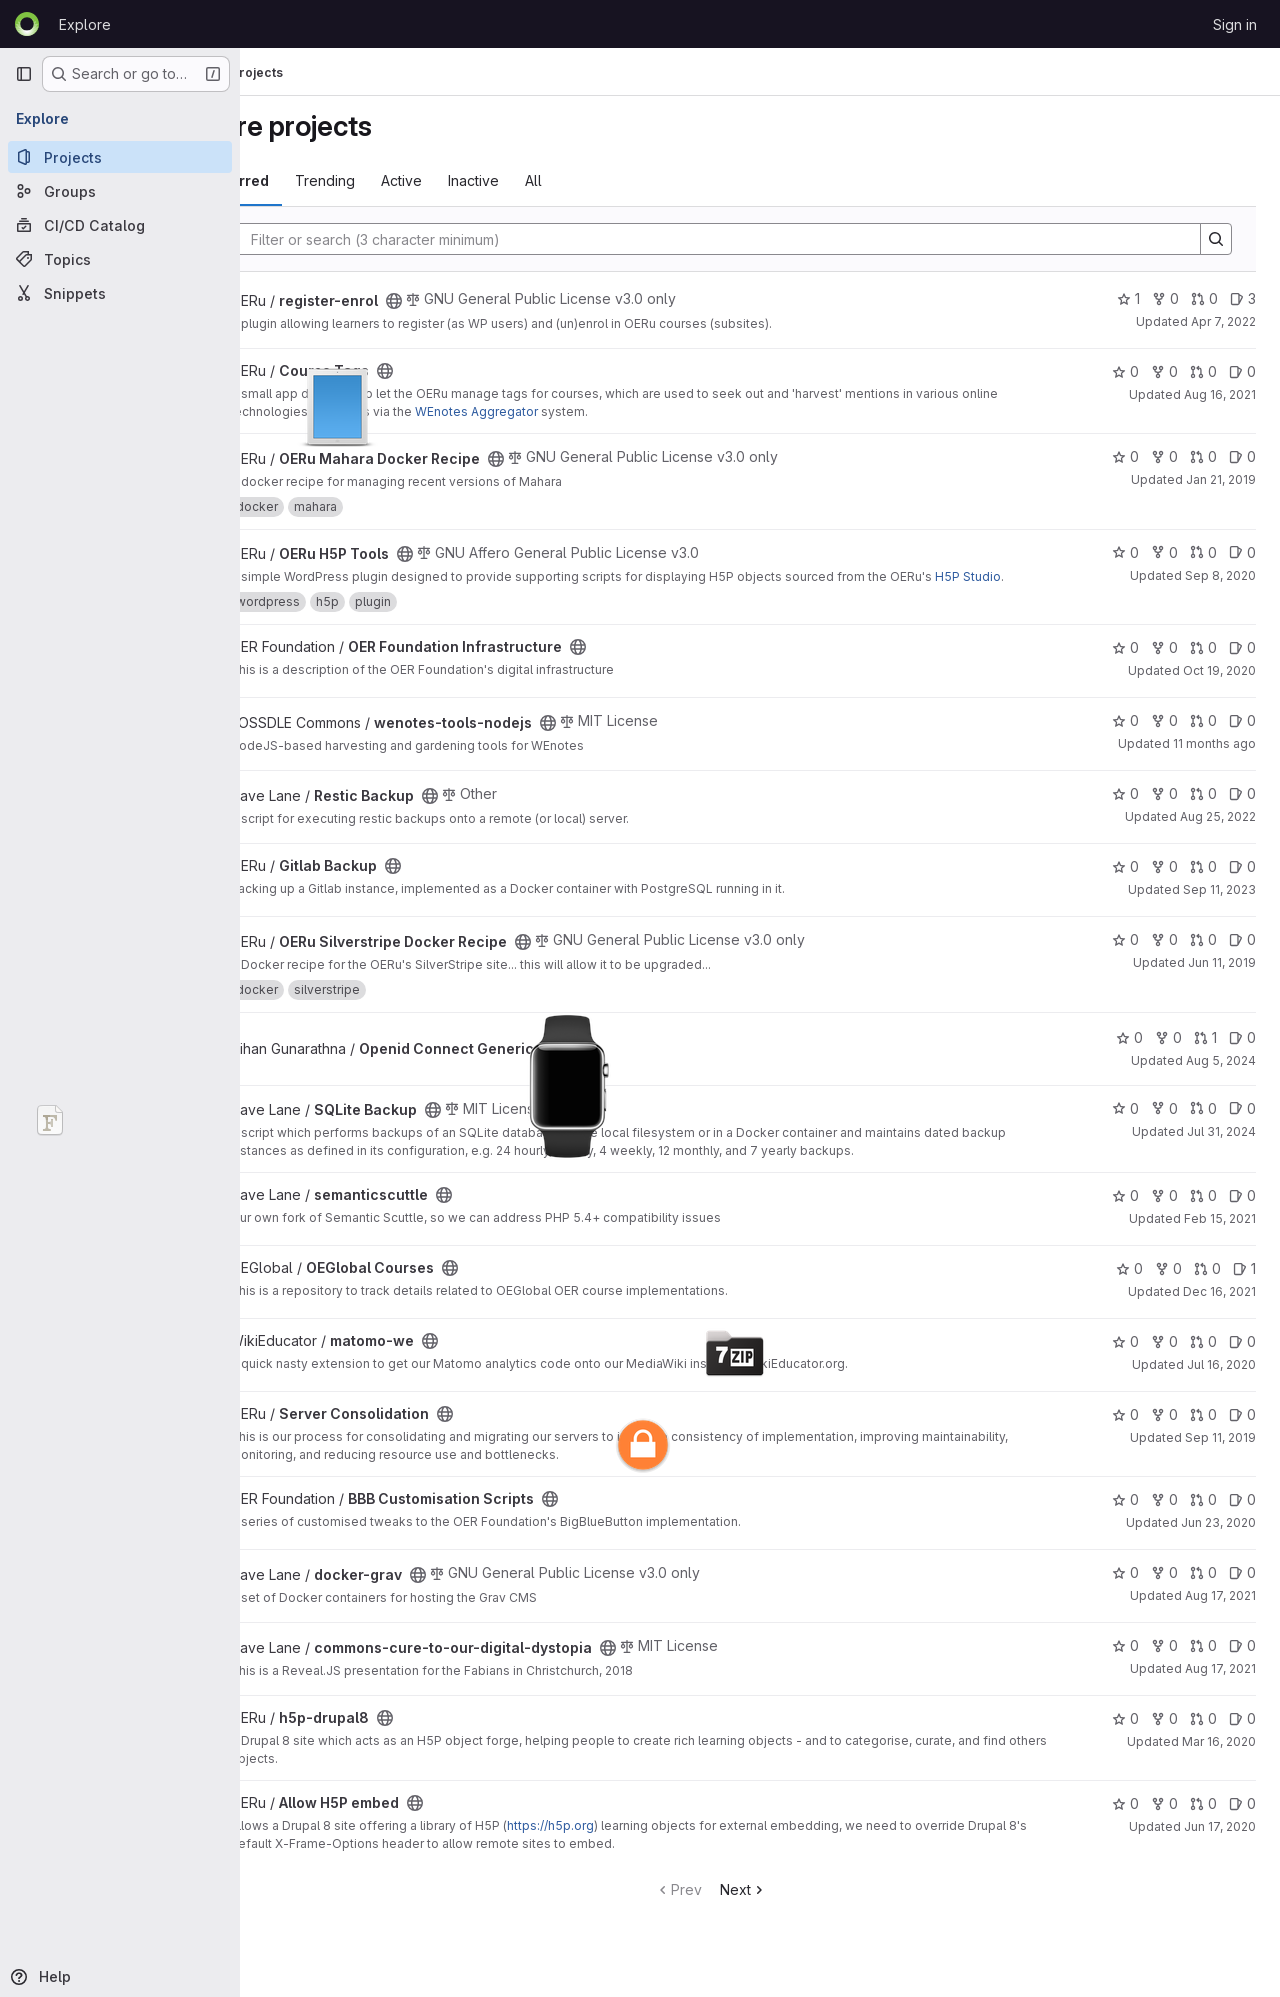 Image resolution: width=1280 pixels, height=1997 pixels. I want to click on indicates a connected iPad device, so click(337, 406).